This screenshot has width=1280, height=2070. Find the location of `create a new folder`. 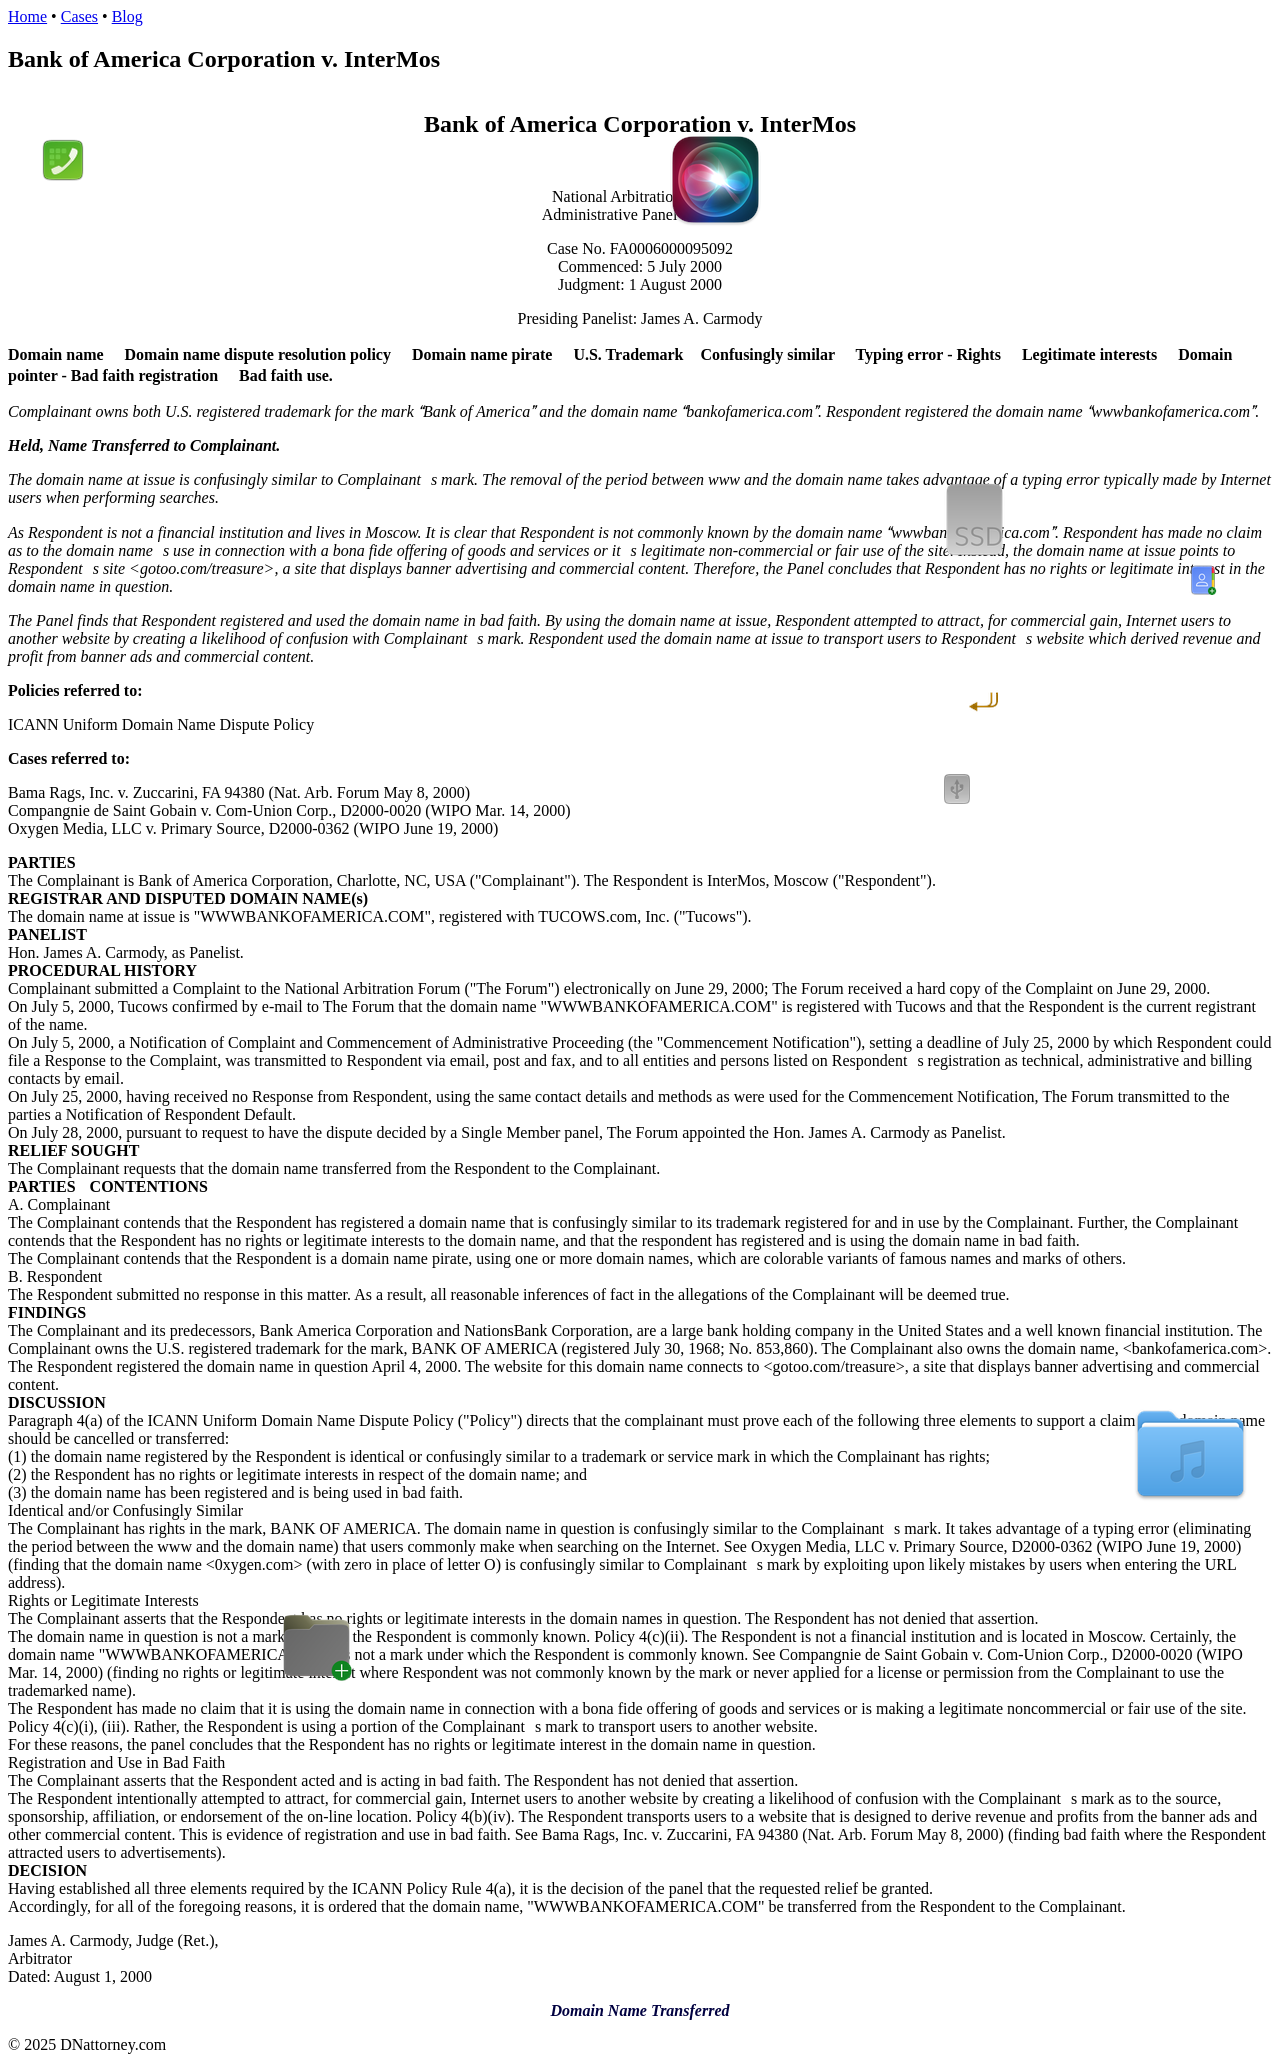

create a new folder is located at coordinates (316, 1645).